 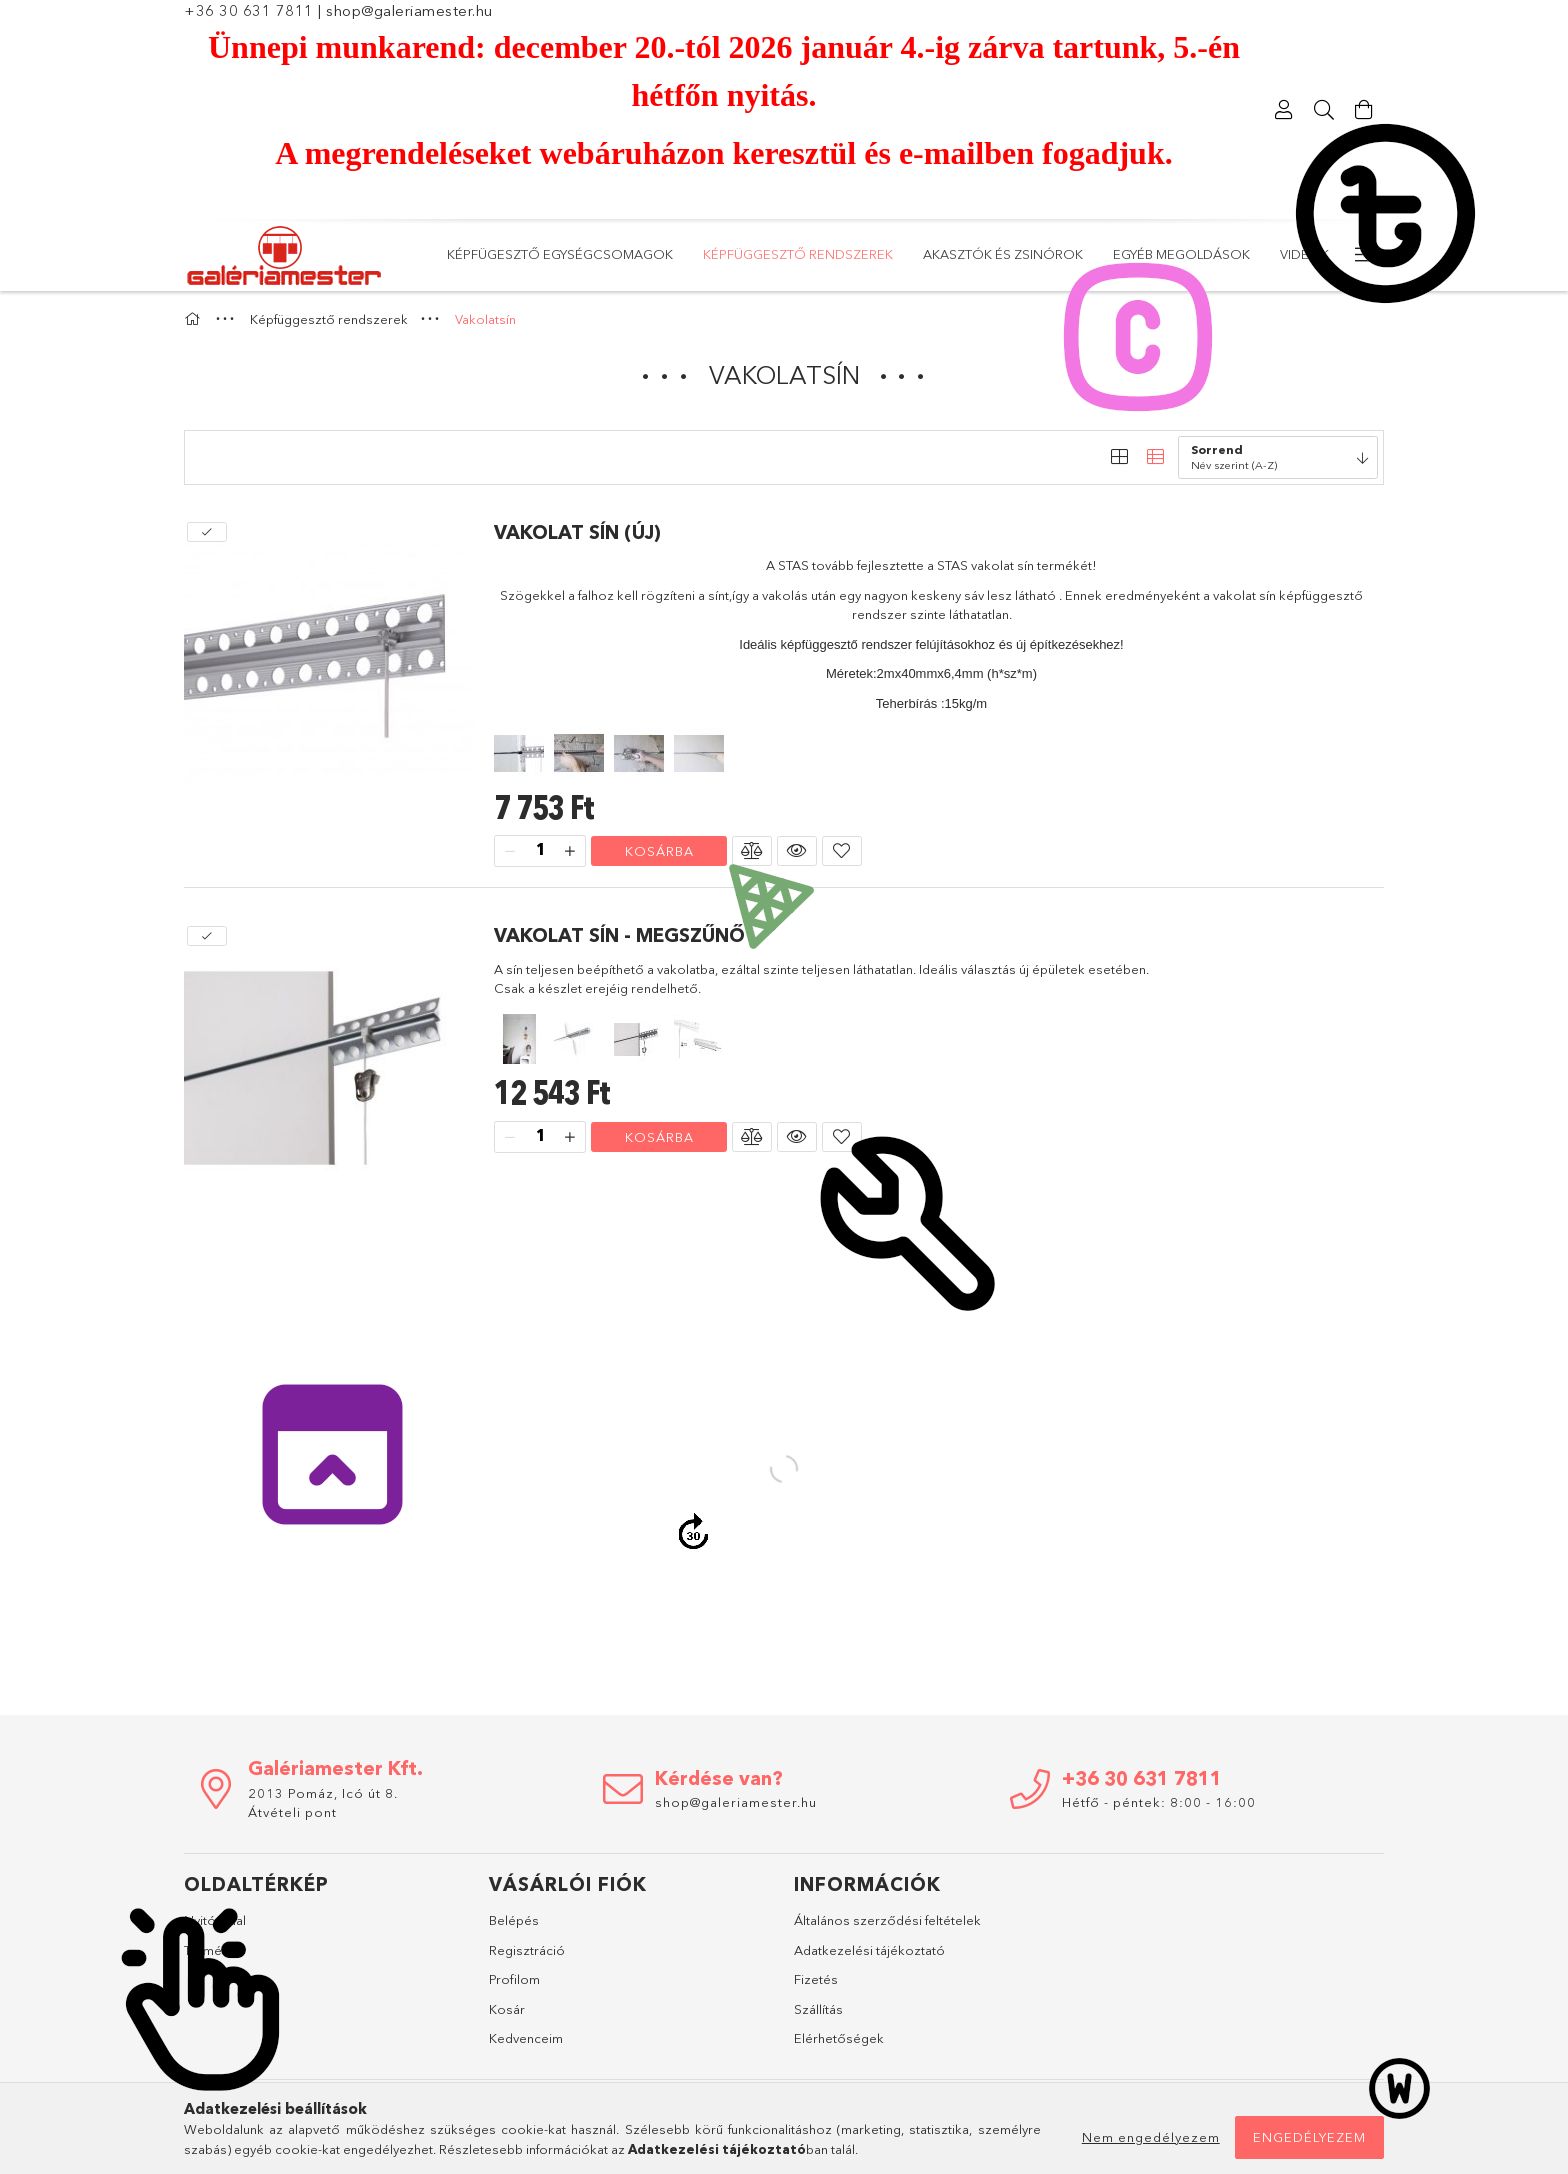 What do you see at coordinates (1399, 2088) in the screenshot?
I see `access Wikipedia or wiki-related content` at bounding box center [1399, 2088].